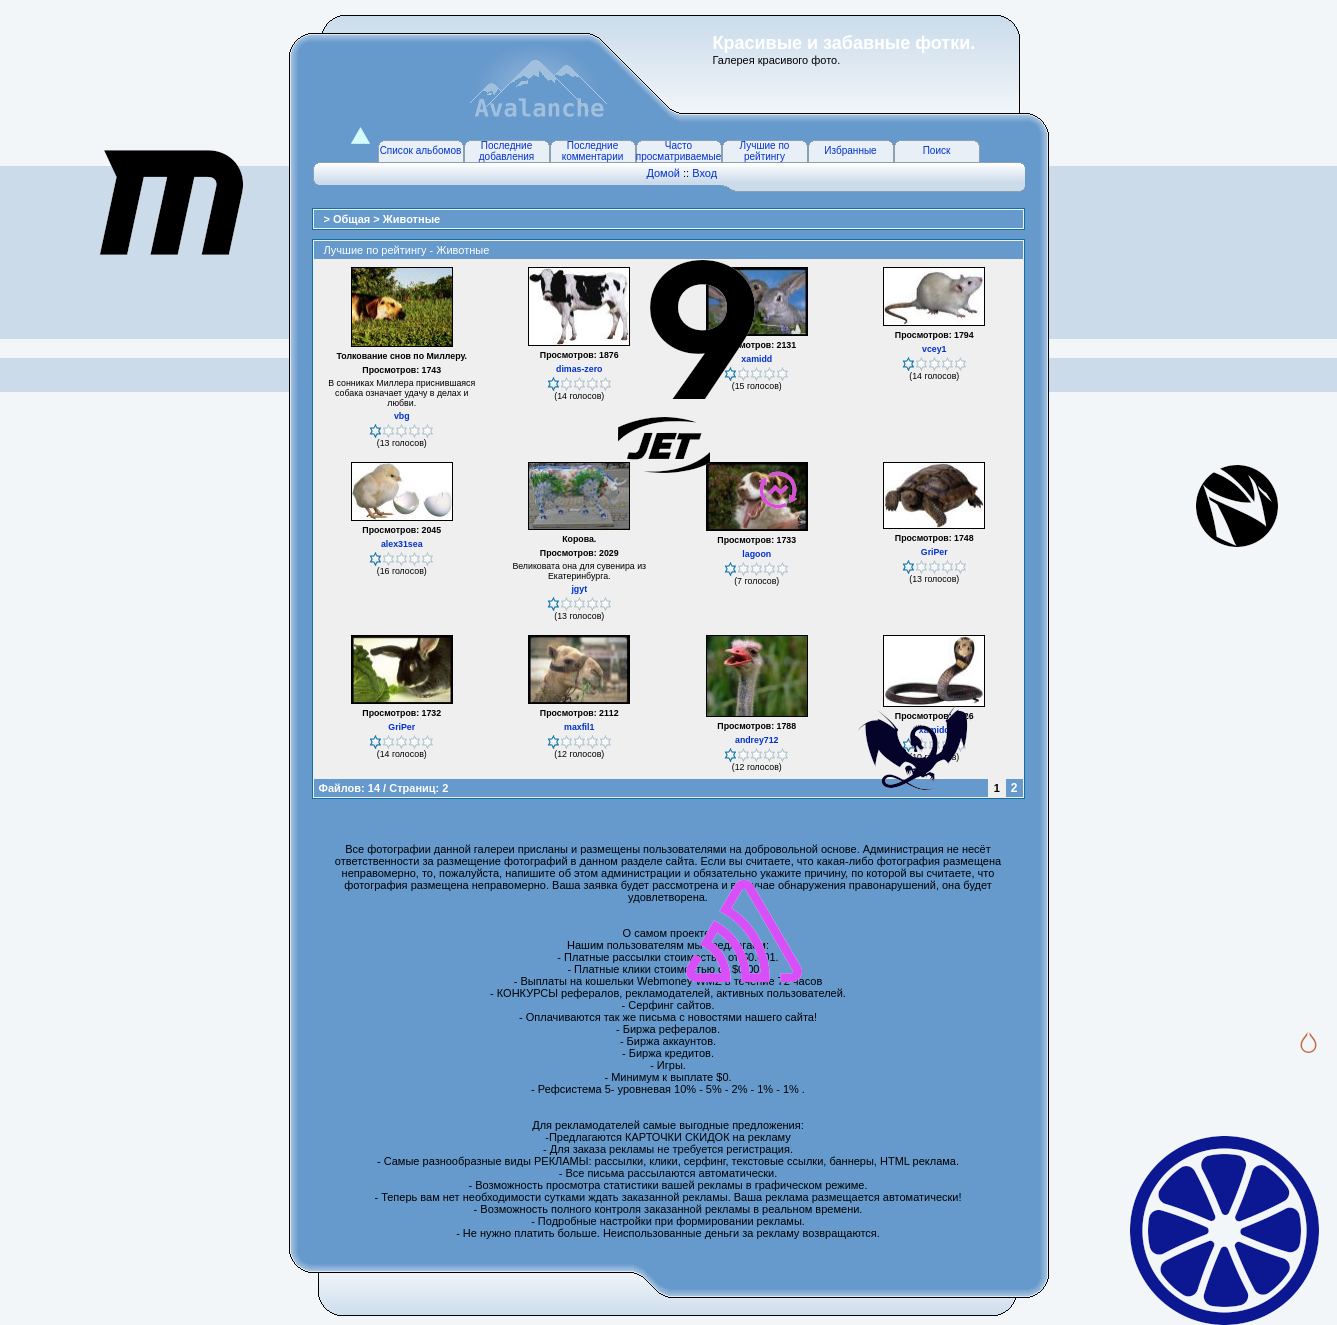 Image resolution: width=1337 pixels, height=1325 pixels. What do you see at coordinates (1308, 1042) in the screenshot?
I see `hyprland window manager logo` at bounding box center [1308, 1042].